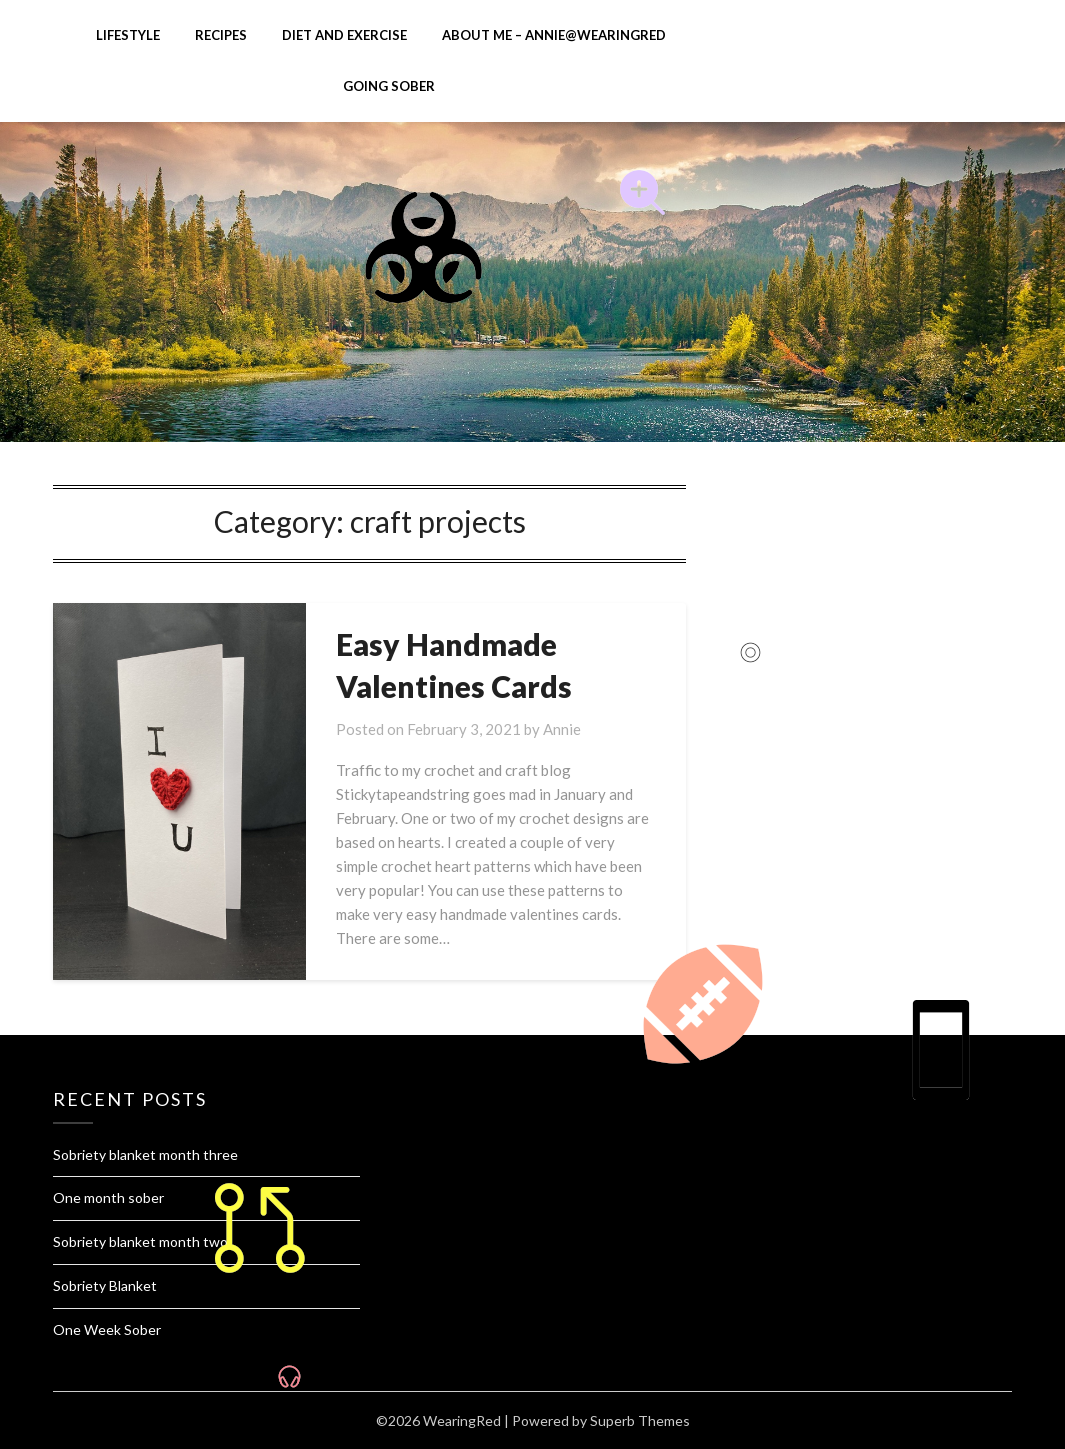  Describe the element at coordinates (703, 1004) in the screenshot. I see `view american football scores or content` at that location.